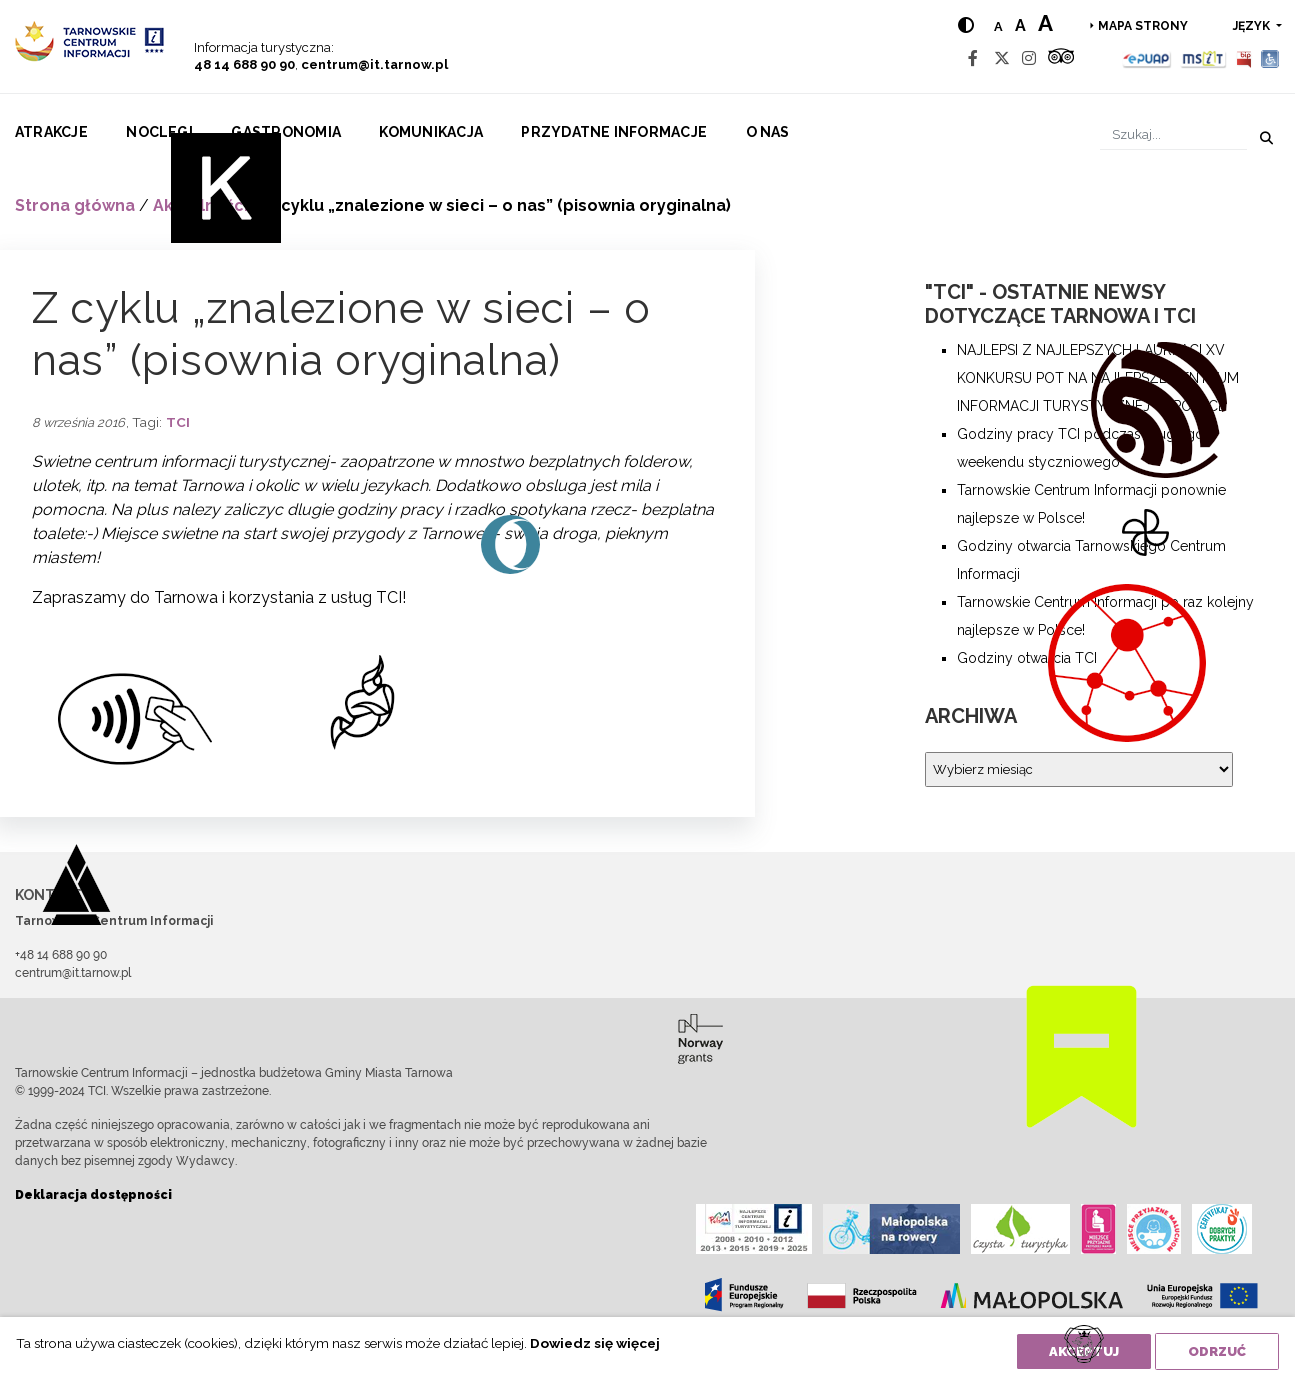 This screenshot has width=1295, height=1386. Describe the element at coordinates (1081, 1054) in the screenshot. I see `remove from saved bookmarks` at that location.